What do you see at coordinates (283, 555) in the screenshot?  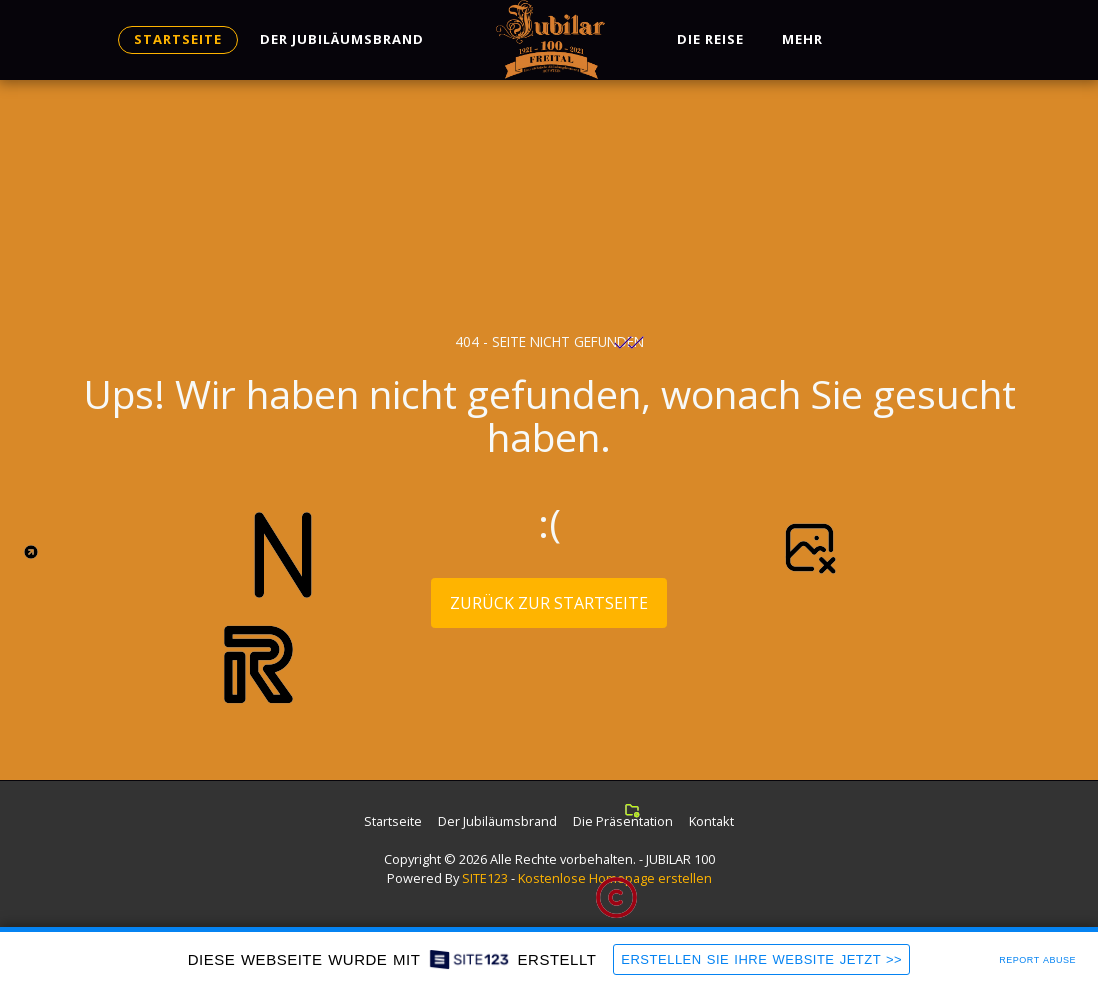 I see `indicates an item or option starting with the letter N` at bounding box center [283, 555].